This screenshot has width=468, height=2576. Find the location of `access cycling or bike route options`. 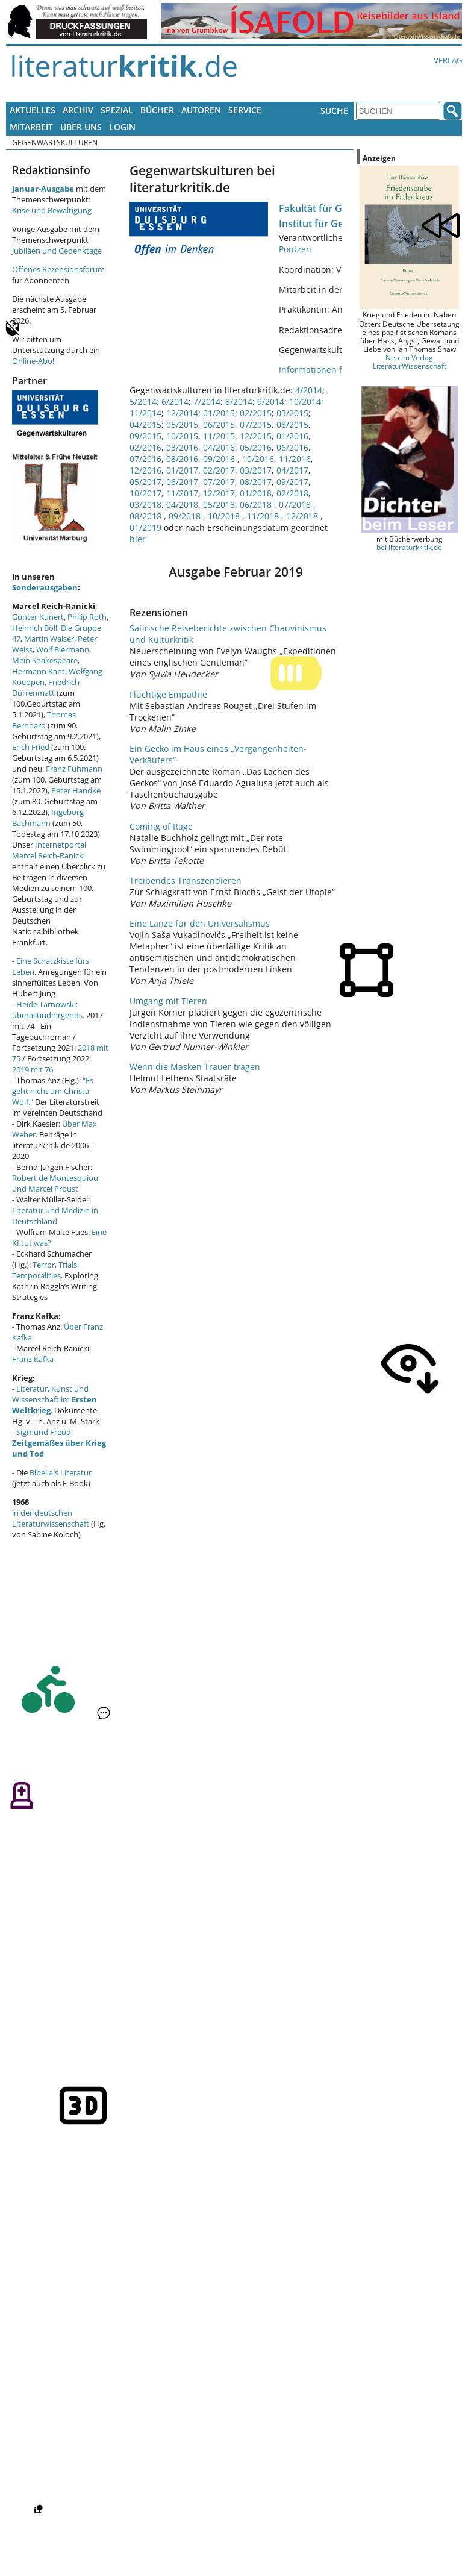

access cycling or bike route options is located at coordinates (48, 1689).